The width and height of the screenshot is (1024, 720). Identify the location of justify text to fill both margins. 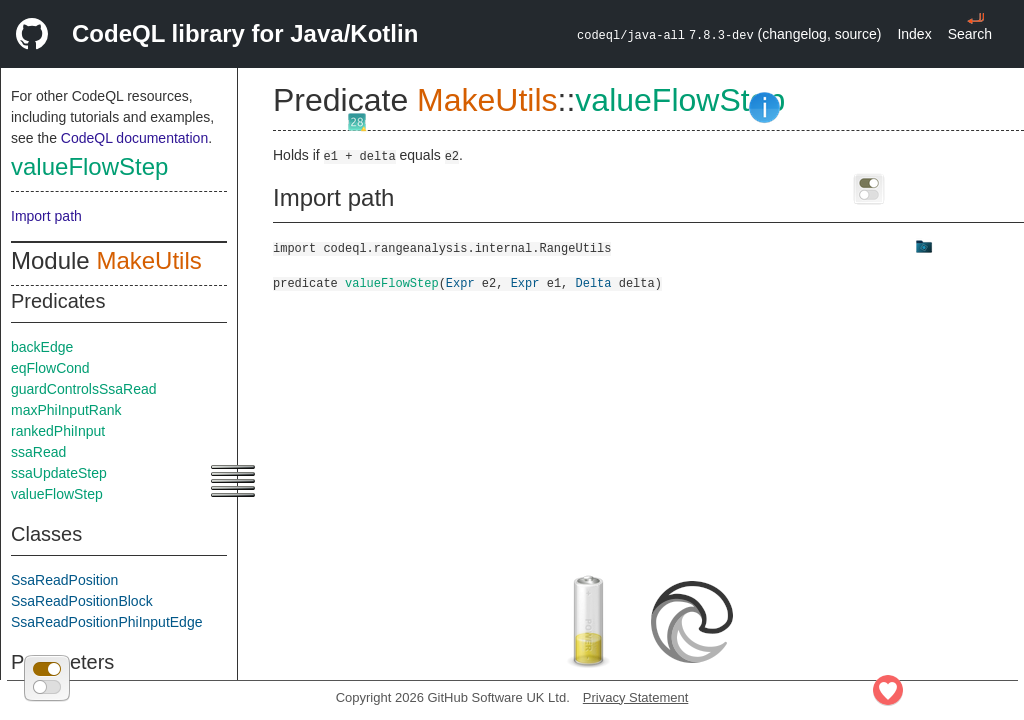
(233, 481).